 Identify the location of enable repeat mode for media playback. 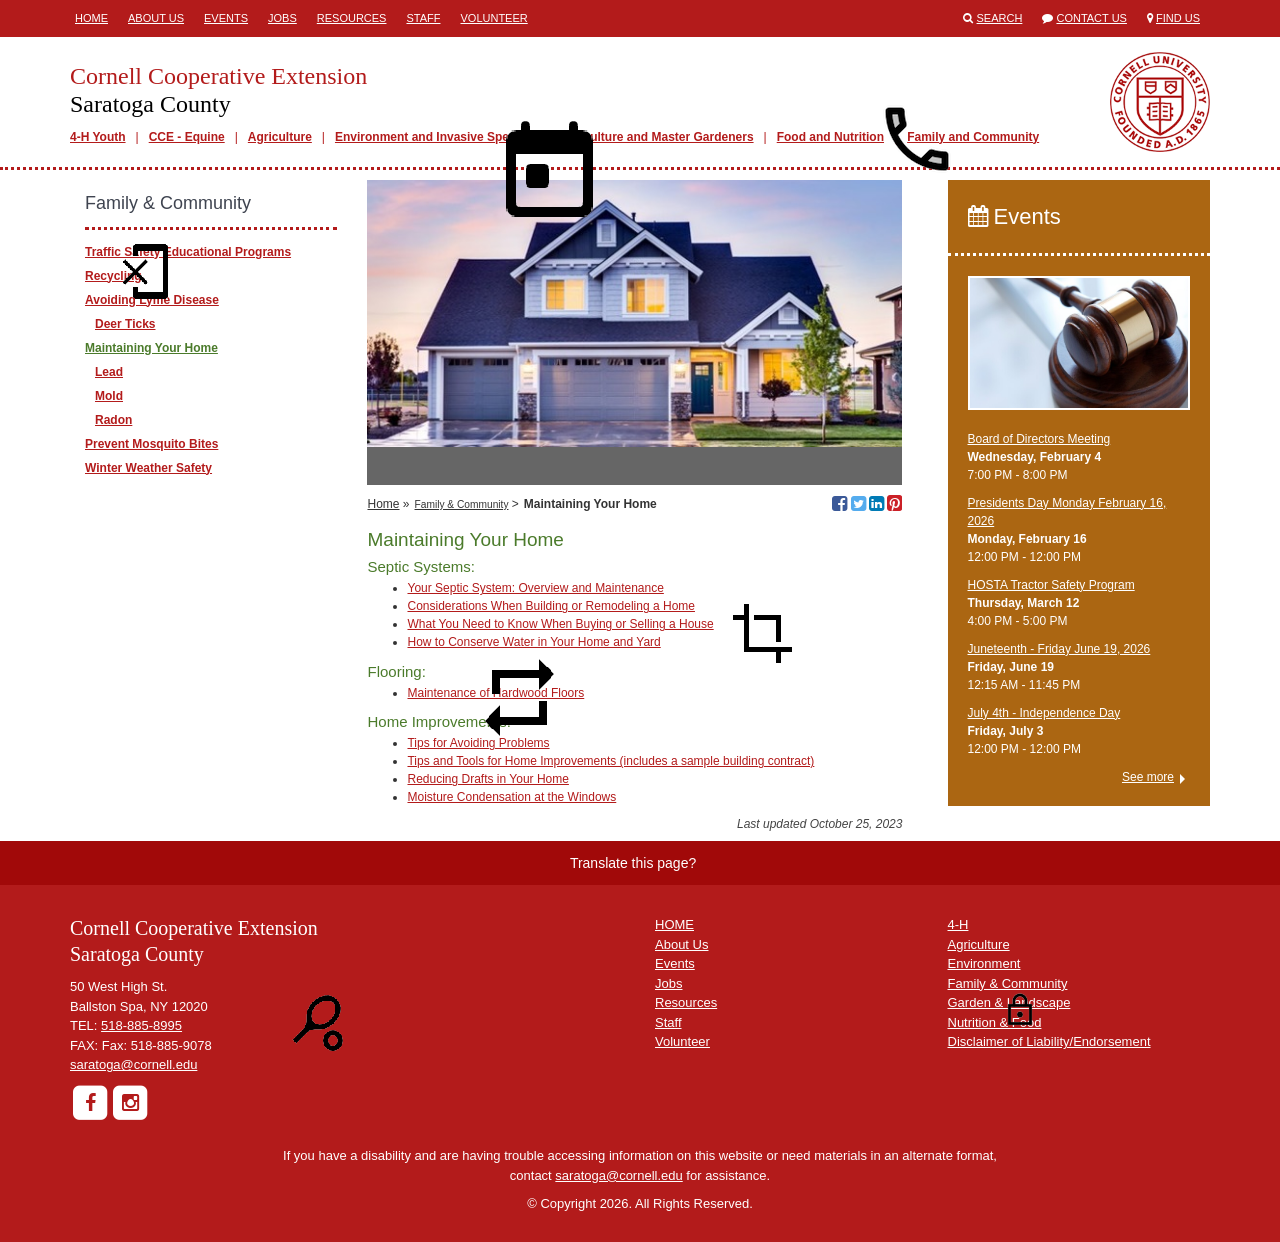
(519, 697).